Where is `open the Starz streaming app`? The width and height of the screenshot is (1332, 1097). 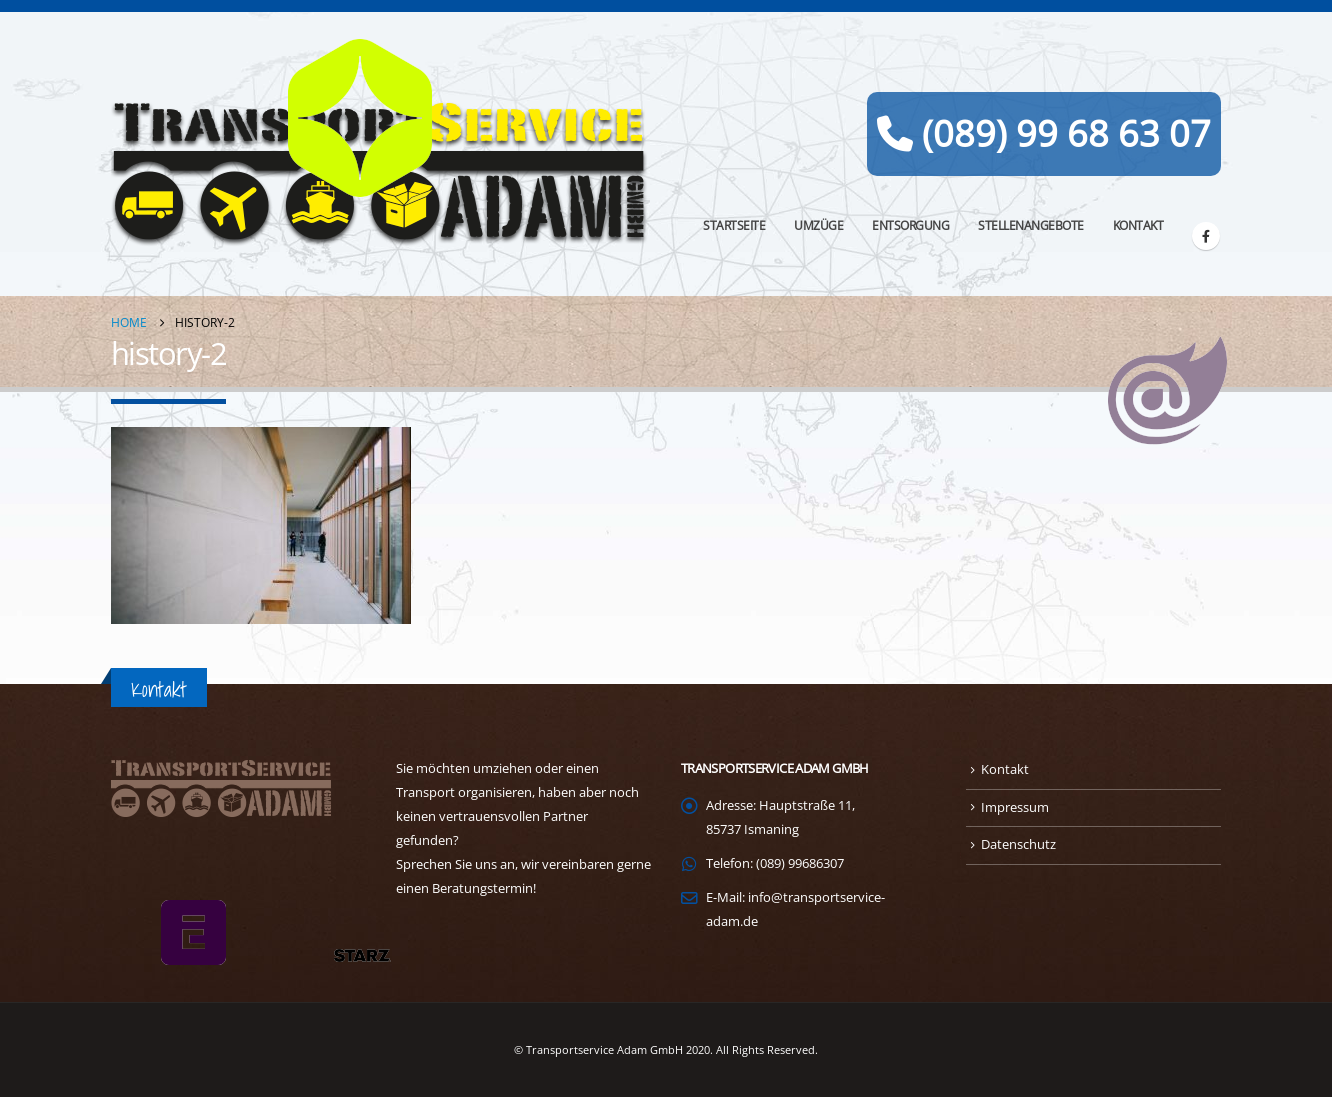
open the Starz streaming app is located at coordinates (362, 955).